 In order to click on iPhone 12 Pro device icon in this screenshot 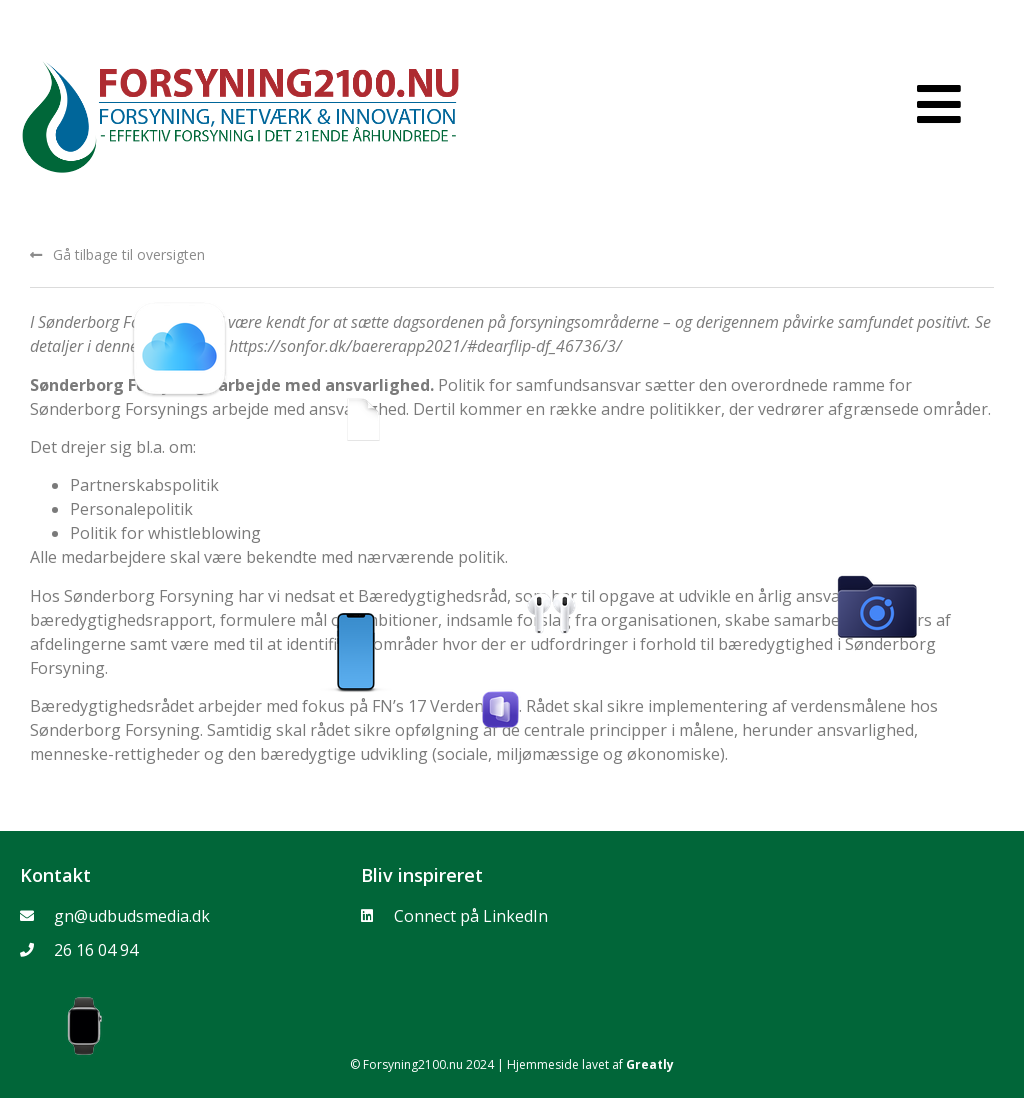, I will do `click(356, 653)`.